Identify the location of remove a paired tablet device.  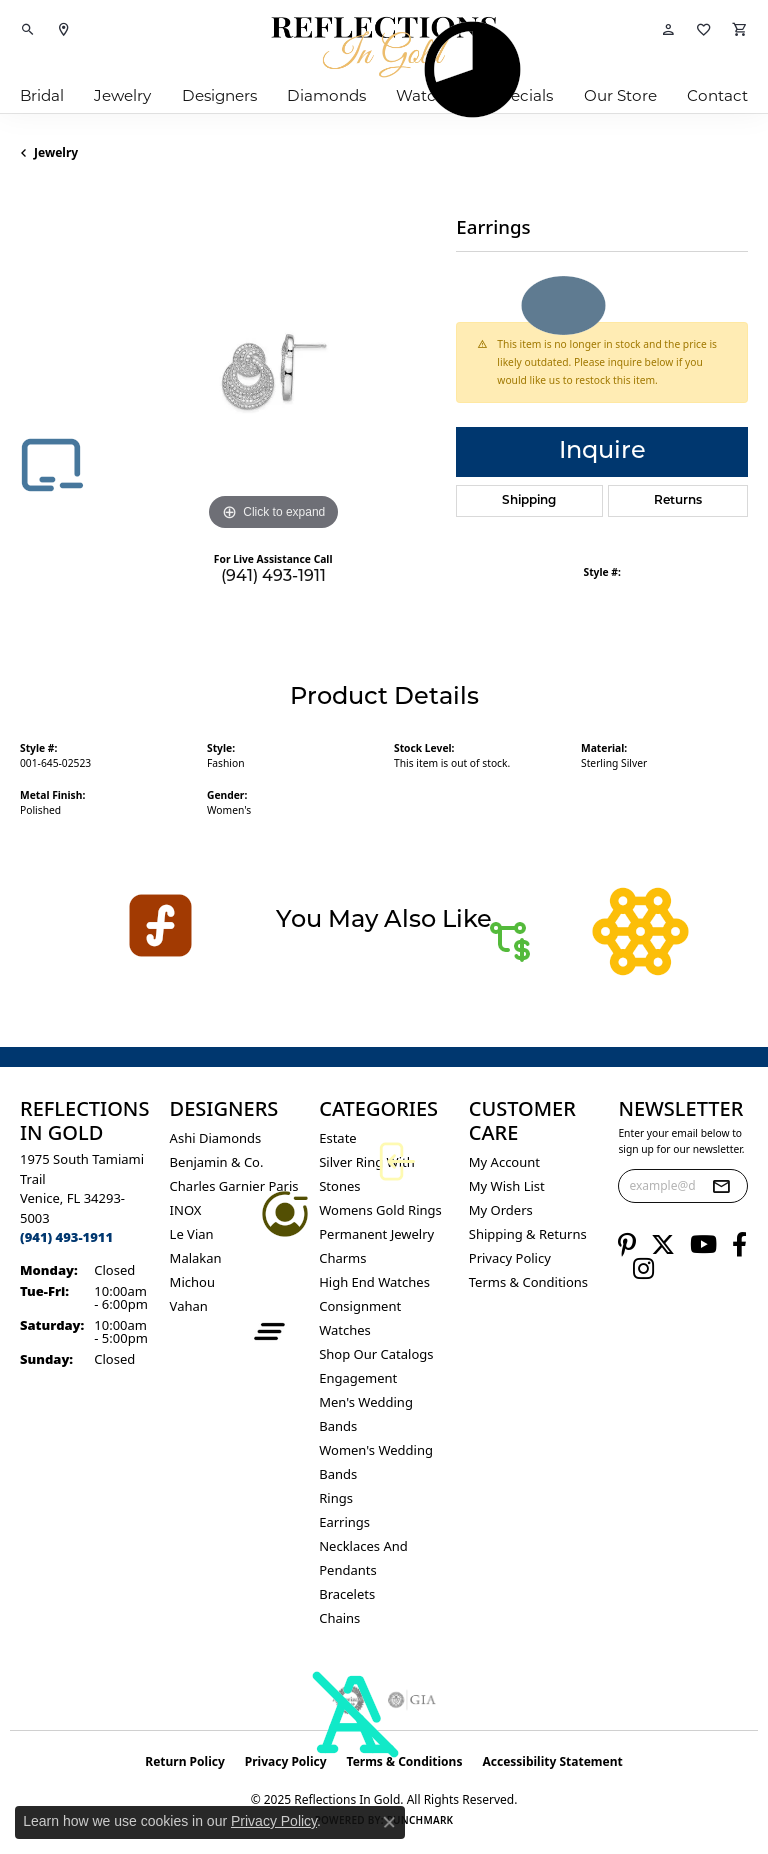
(51, 465).